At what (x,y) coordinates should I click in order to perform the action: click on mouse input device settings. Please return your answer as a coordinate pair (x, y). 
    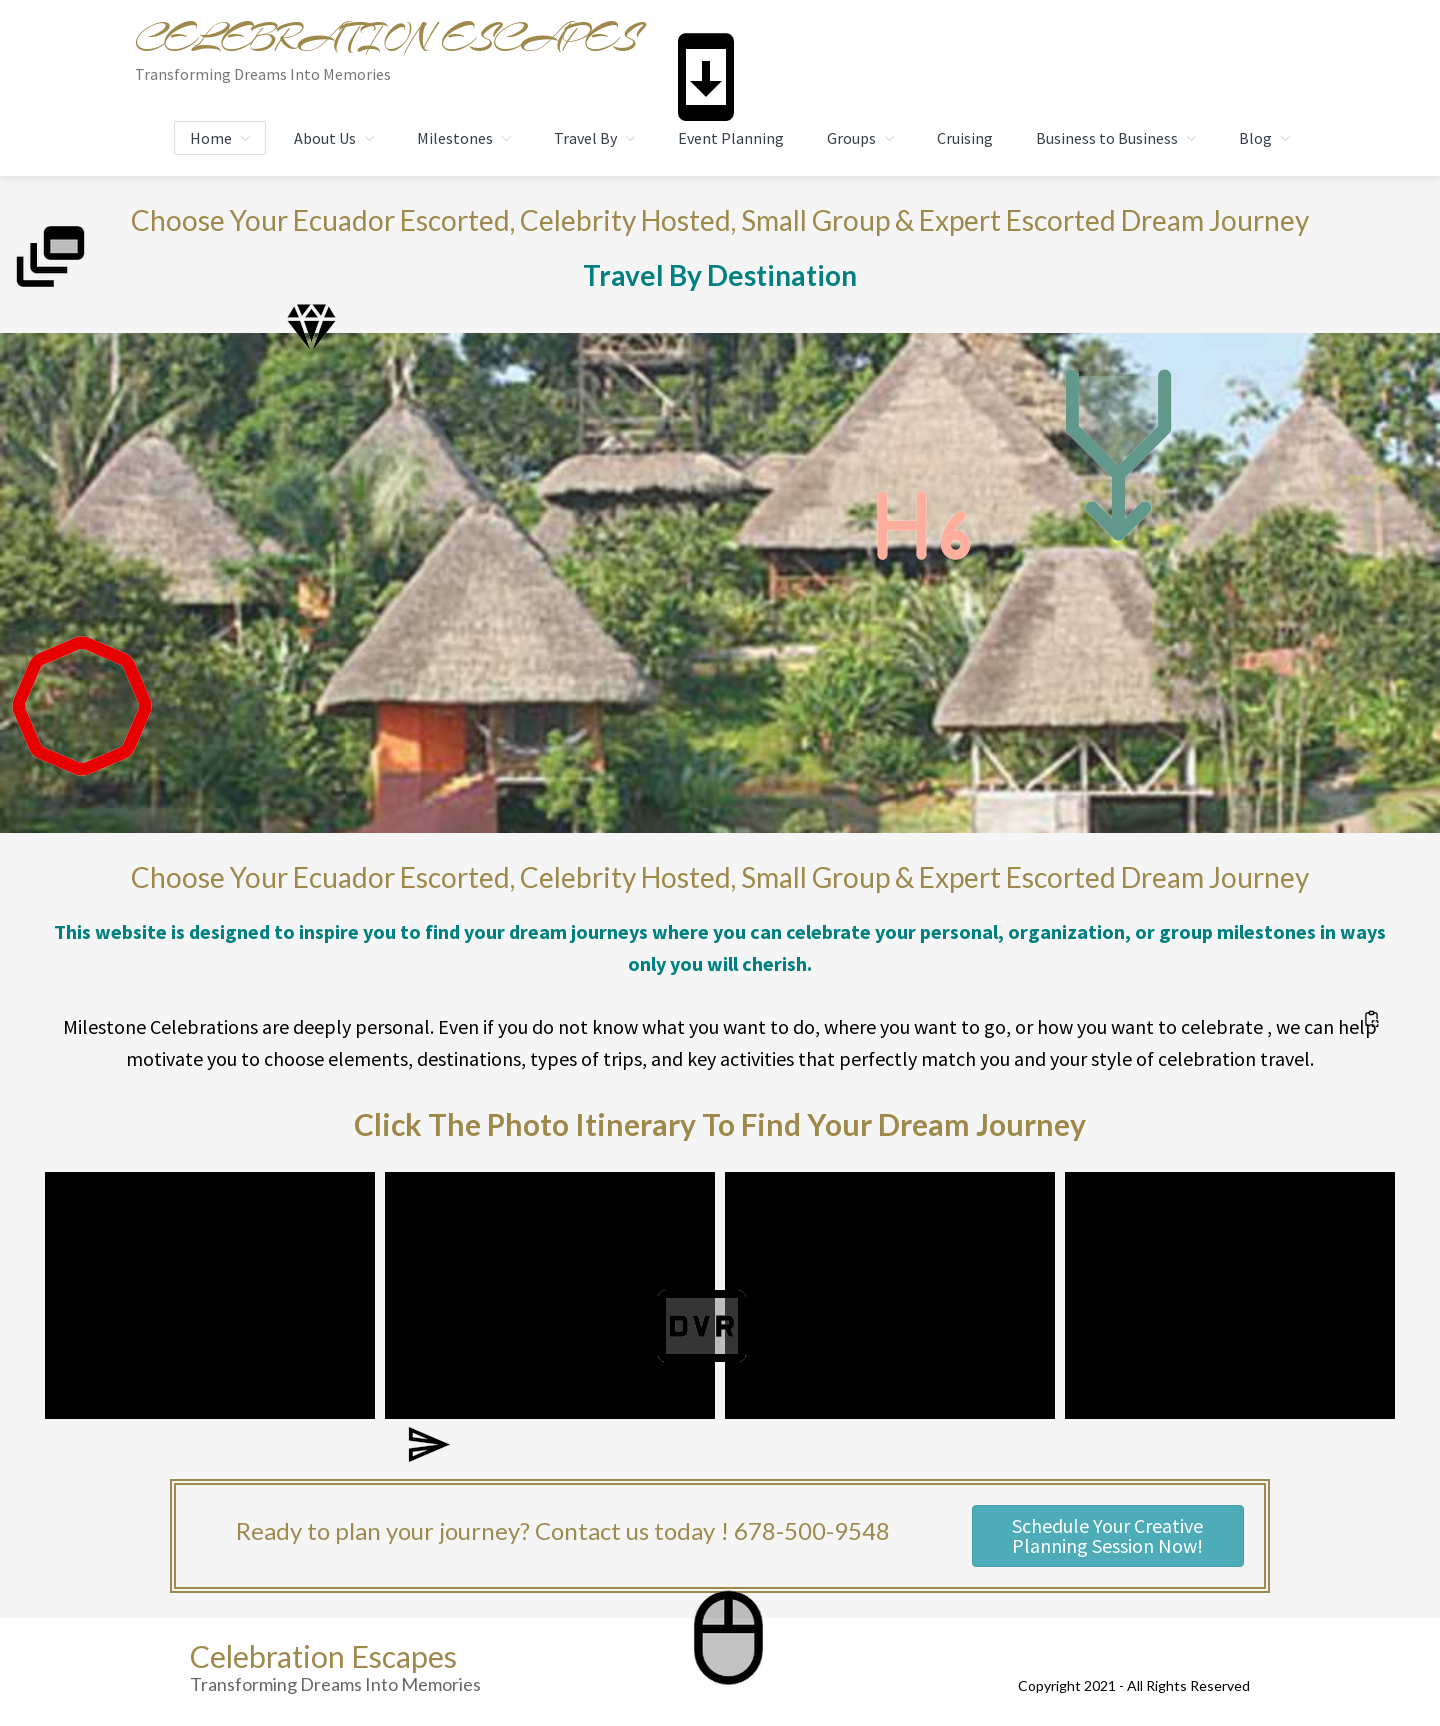
    Looking at the image, I should click on (728, 1637).